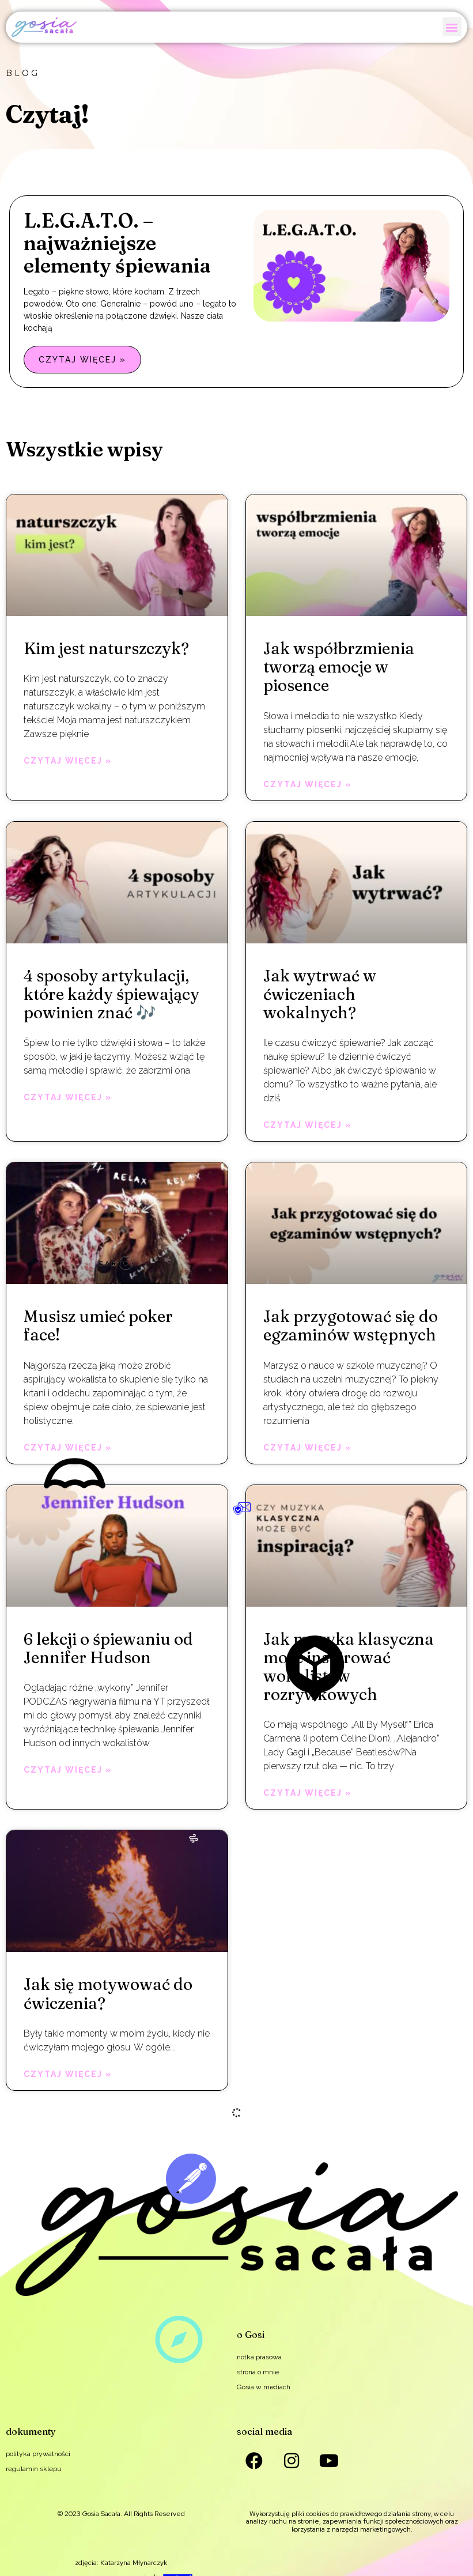 This screenshot has width=473, height=2576. Describe the element at coordinates (242, 1509) in the screenshot. I see `access SimpleLogin email alias service` at that location.